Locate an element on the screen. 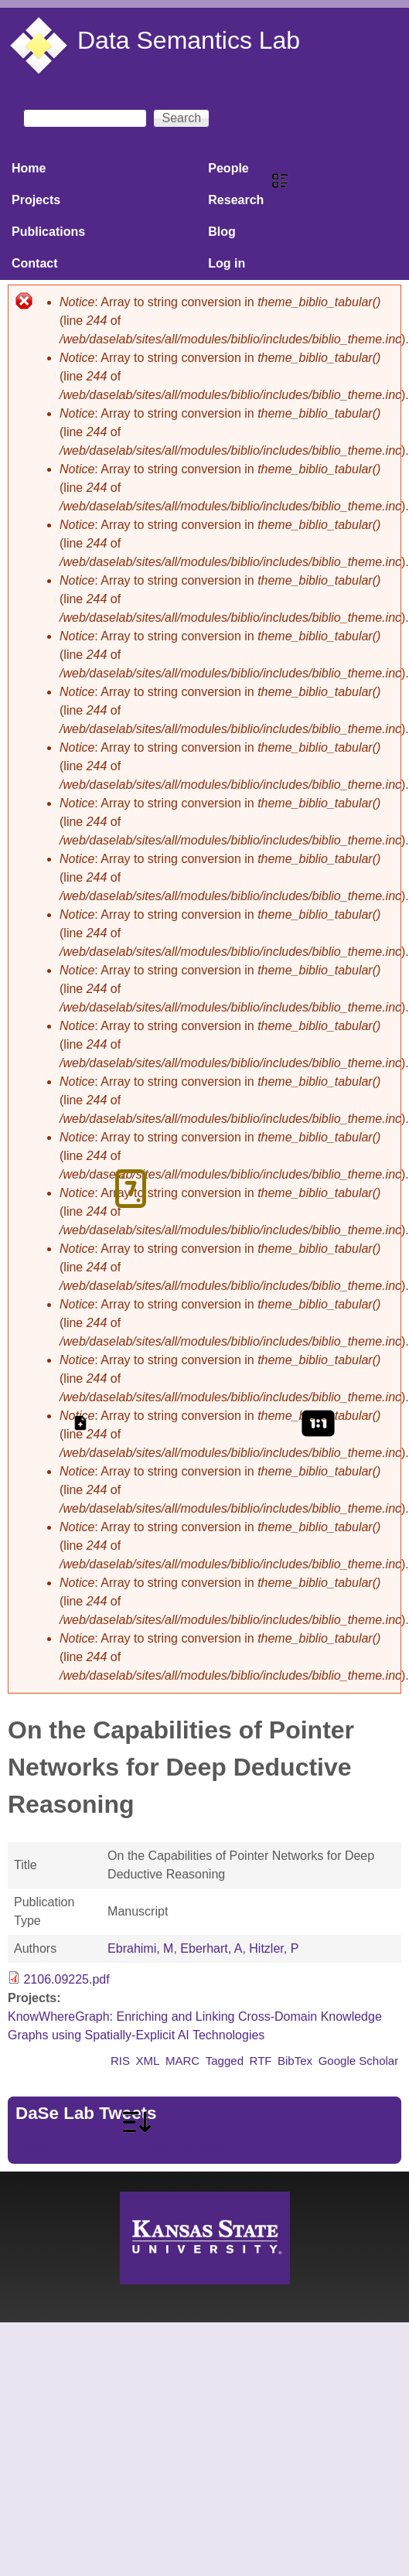 The width and height of the screenshot is (409, 2576). sort items in descending order is located at coordinates (136, 2122).